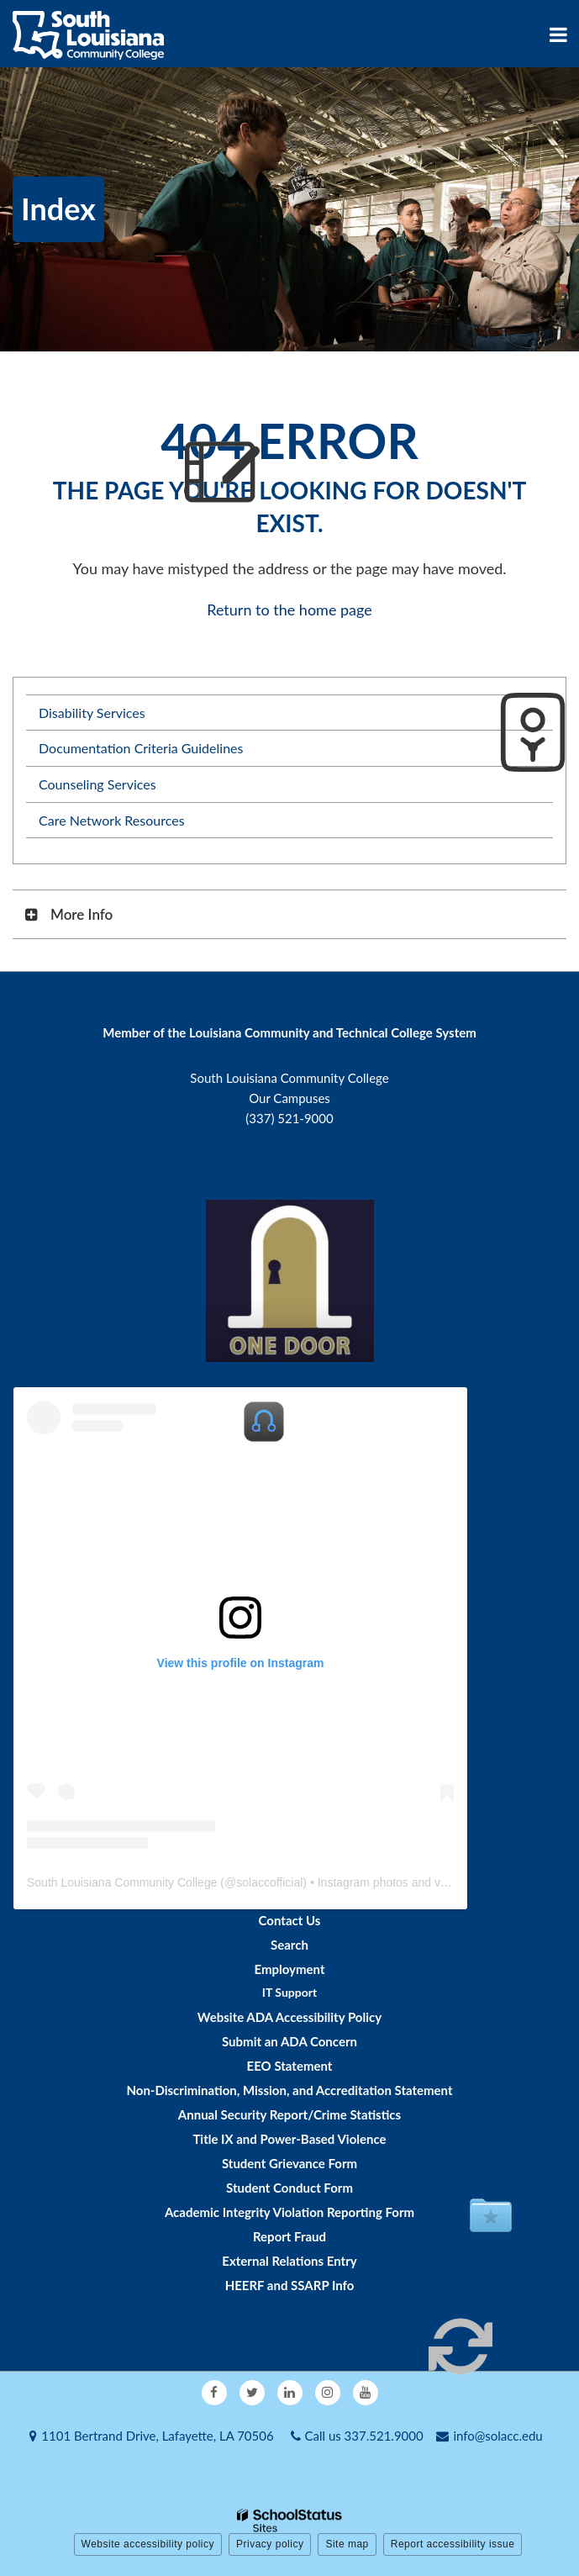  What do you see at coordinates (535, 732) in the screenshot?
I see `access Time Machine backups` at bounding box center [535, 732].